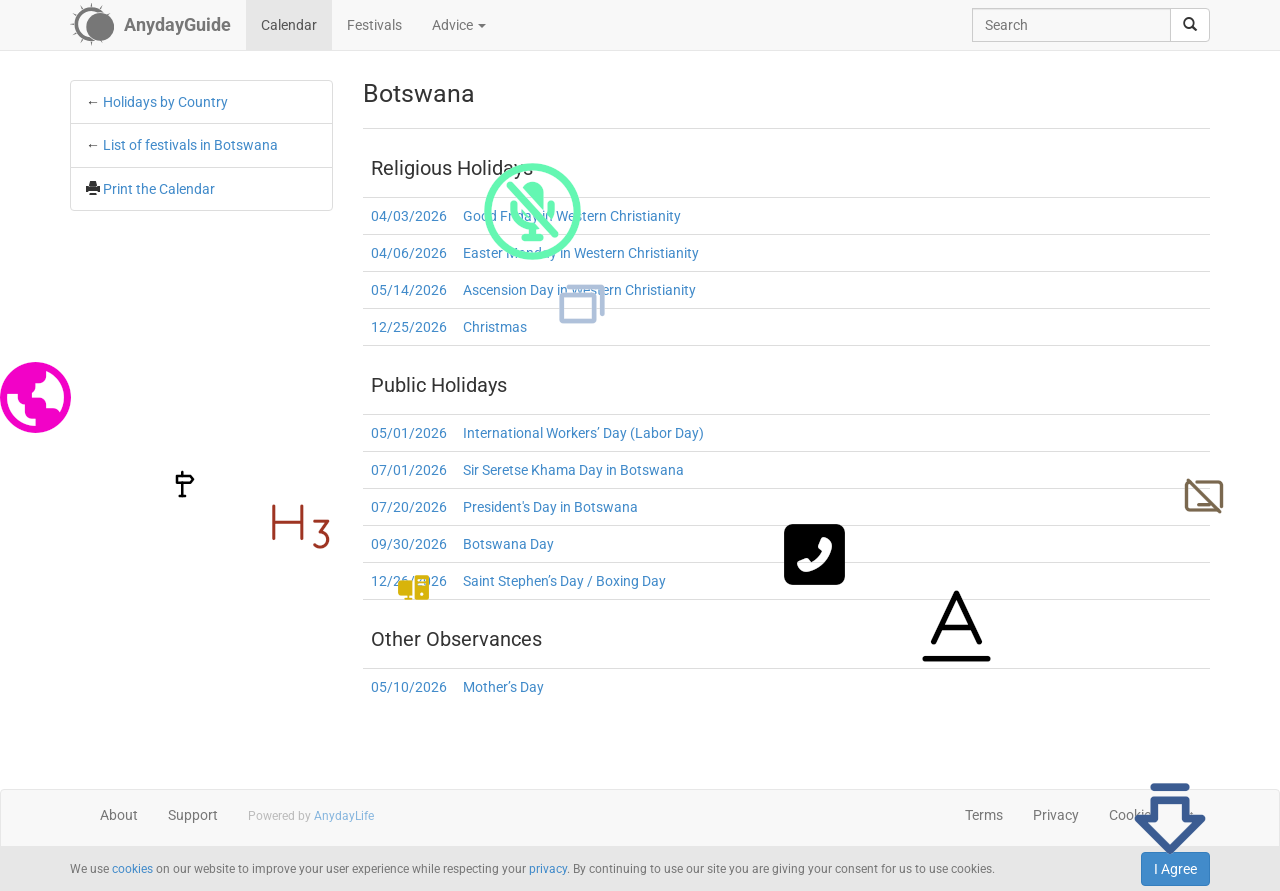 The width and height of the screenshot is (1280, 891). Describe the element at coordinates (297, 525) in the screenshot. I see `format text as heading level 3` at that location.